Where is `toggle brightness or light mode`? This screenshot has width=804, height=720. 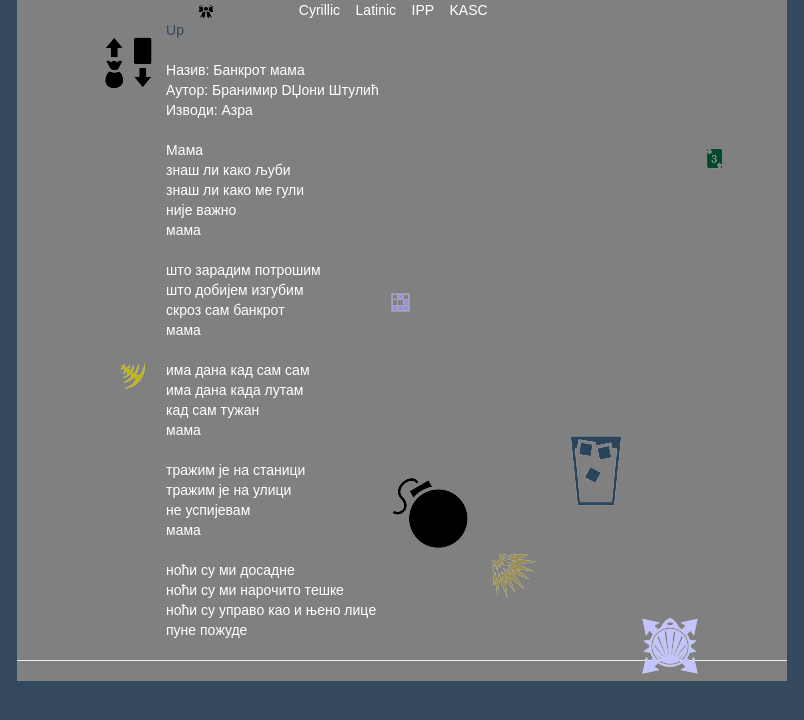
toggle brightness or light mode is located at coordinates (515, 576).